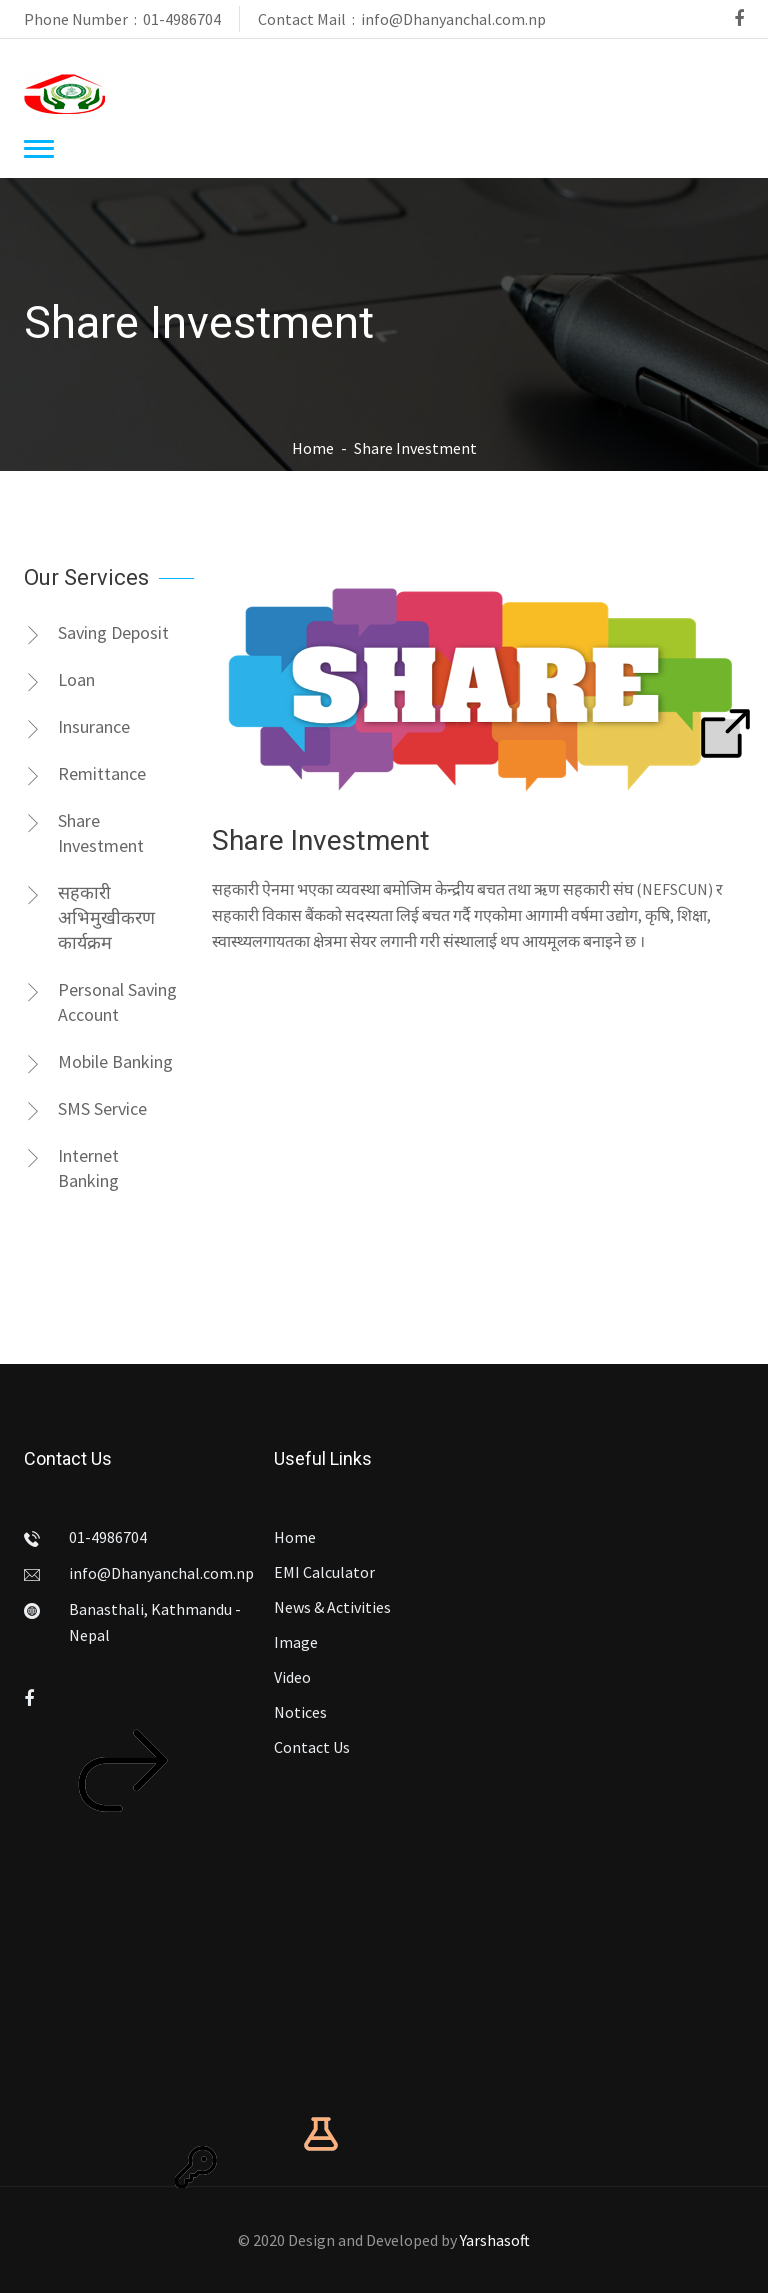 Image resolution: width=768 pixels, height=2293 pixels. What do you see at coordinates (321, 2134) in the screenshot?
I see `access experimental or beta features` at bounding box center [321, 2134].